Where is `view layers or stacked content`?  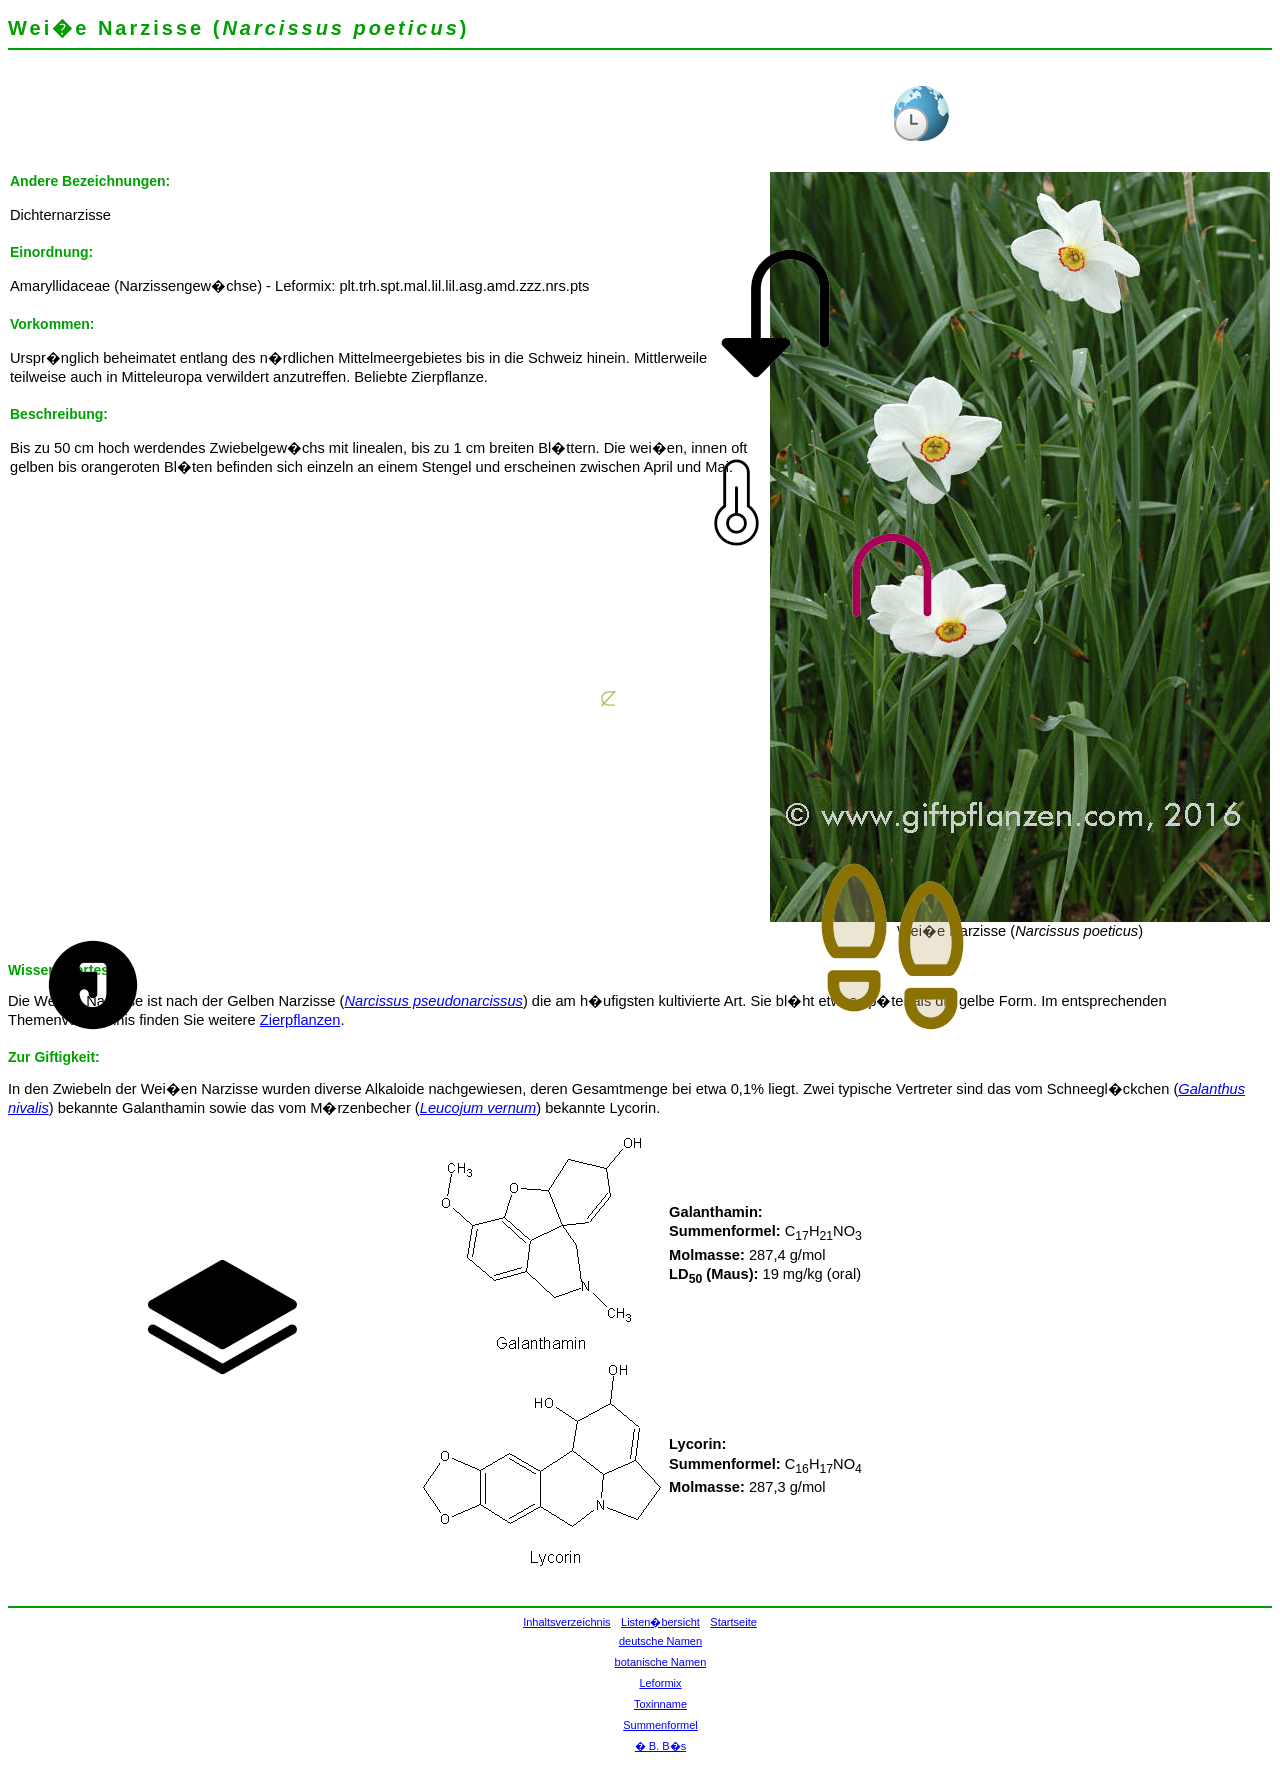 view layers or stacked content is located at coordinates (222, 1319).